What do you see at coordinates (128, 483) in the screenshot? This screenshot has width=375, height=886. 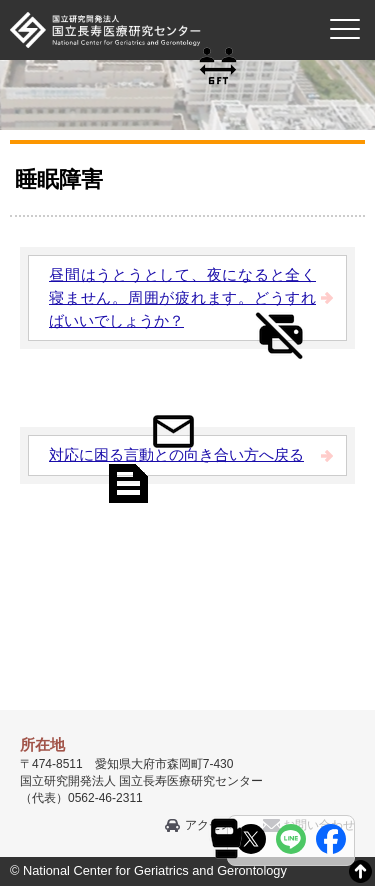 I see `view text document or note` at bounding box center [128, 483].